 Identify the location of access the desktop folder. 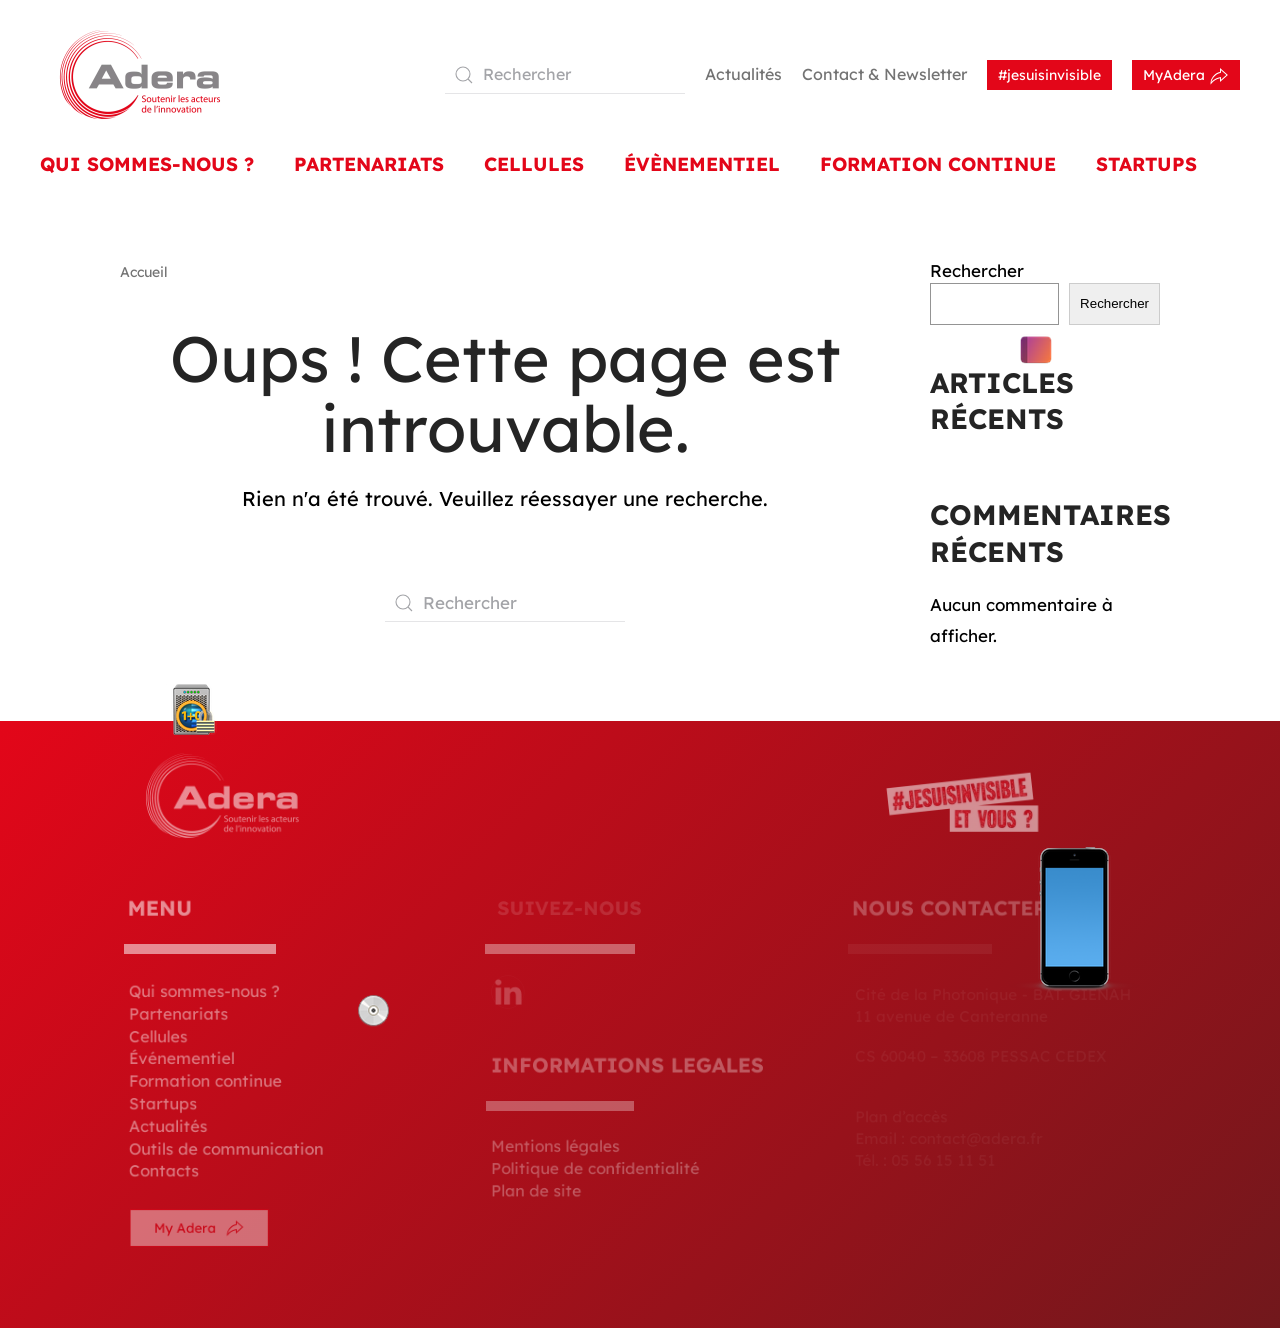
(1036, 349).